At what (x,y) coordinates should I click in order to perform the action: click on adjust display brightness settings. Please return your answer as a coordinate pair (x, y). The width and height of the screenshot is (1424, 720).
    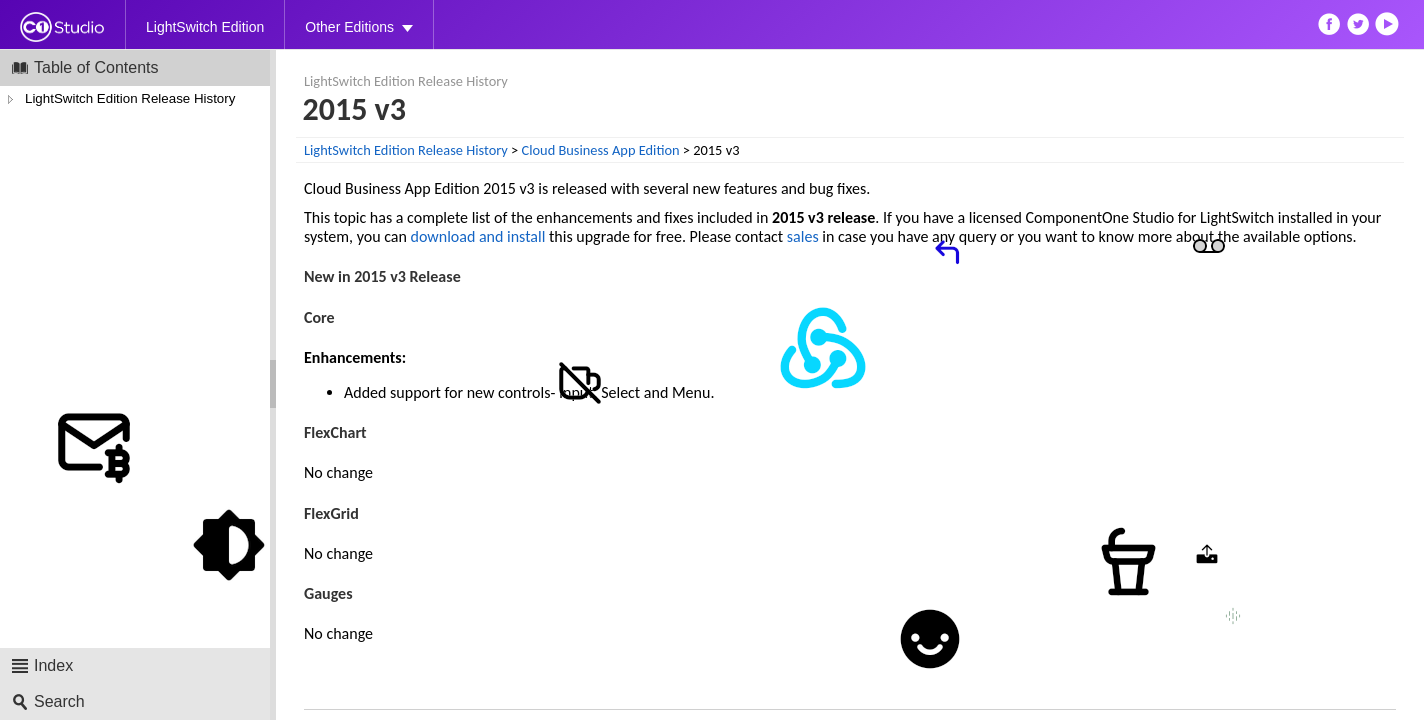
    Looking at the image, I should click on (229, 545).